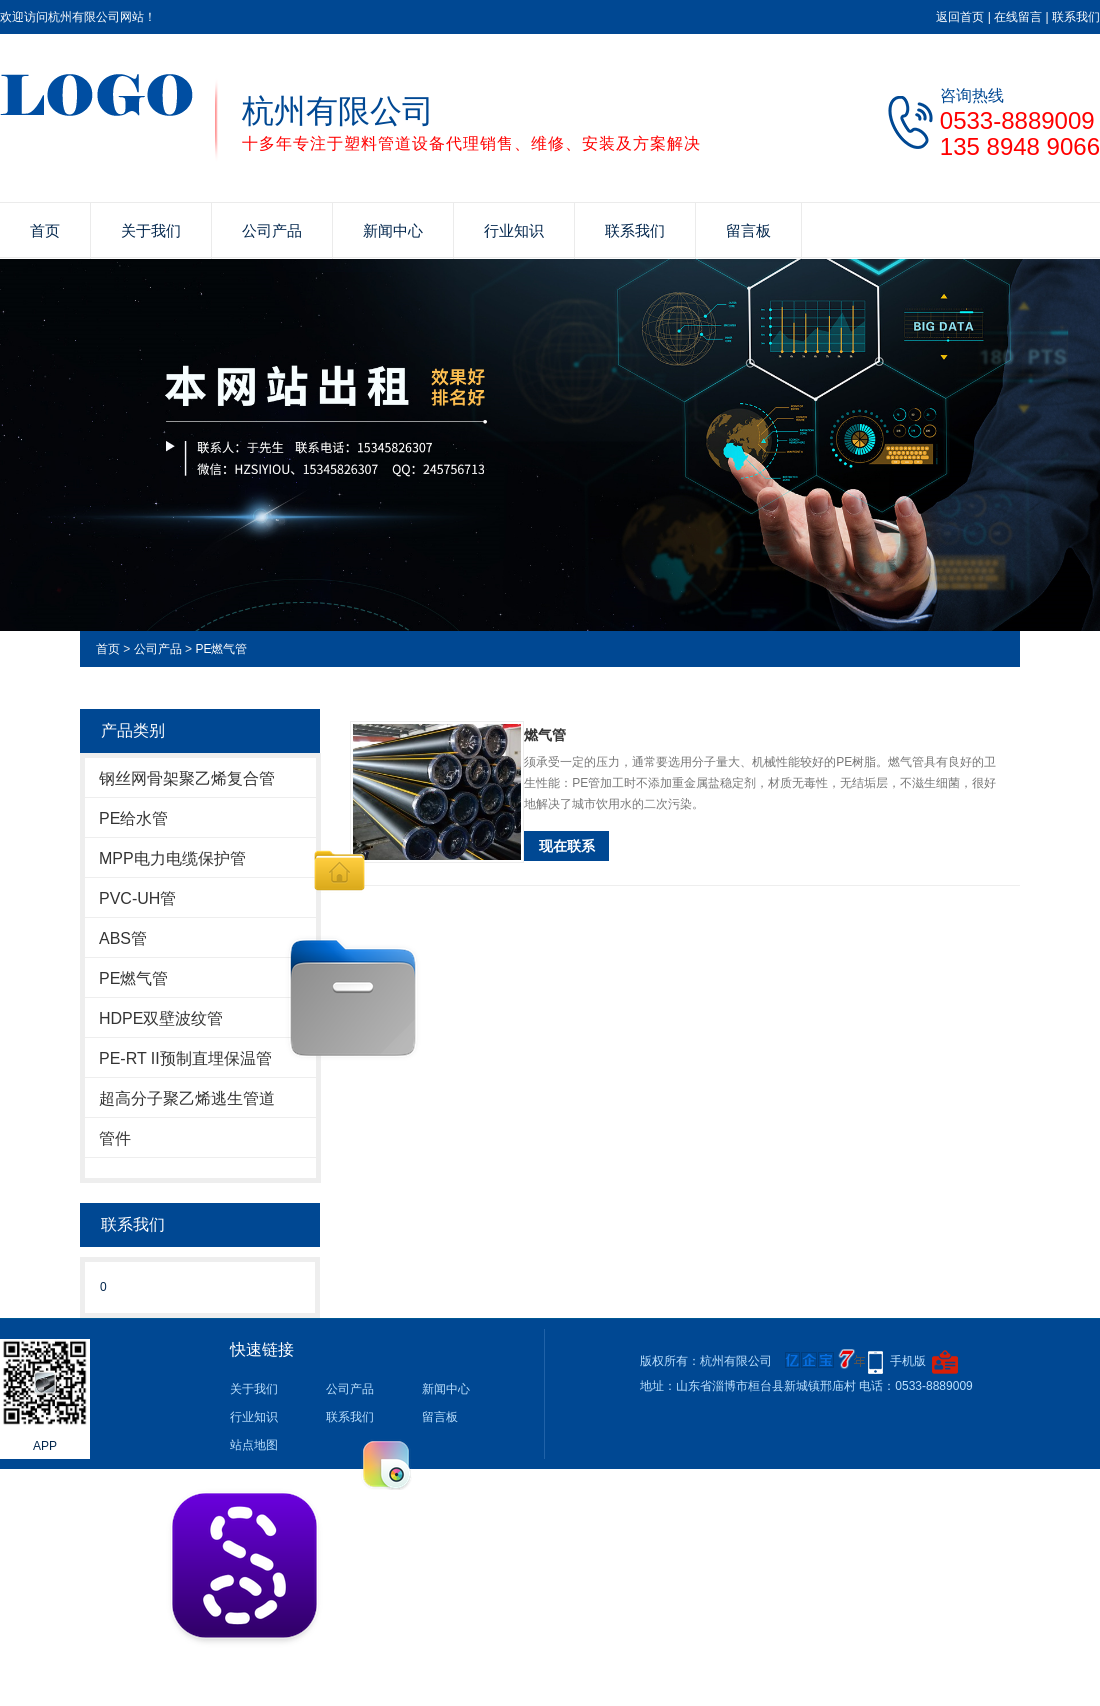 This screenshot has height=1706, width=1100. I want to click on open colorgrab color picker app, so click(386, 1464).